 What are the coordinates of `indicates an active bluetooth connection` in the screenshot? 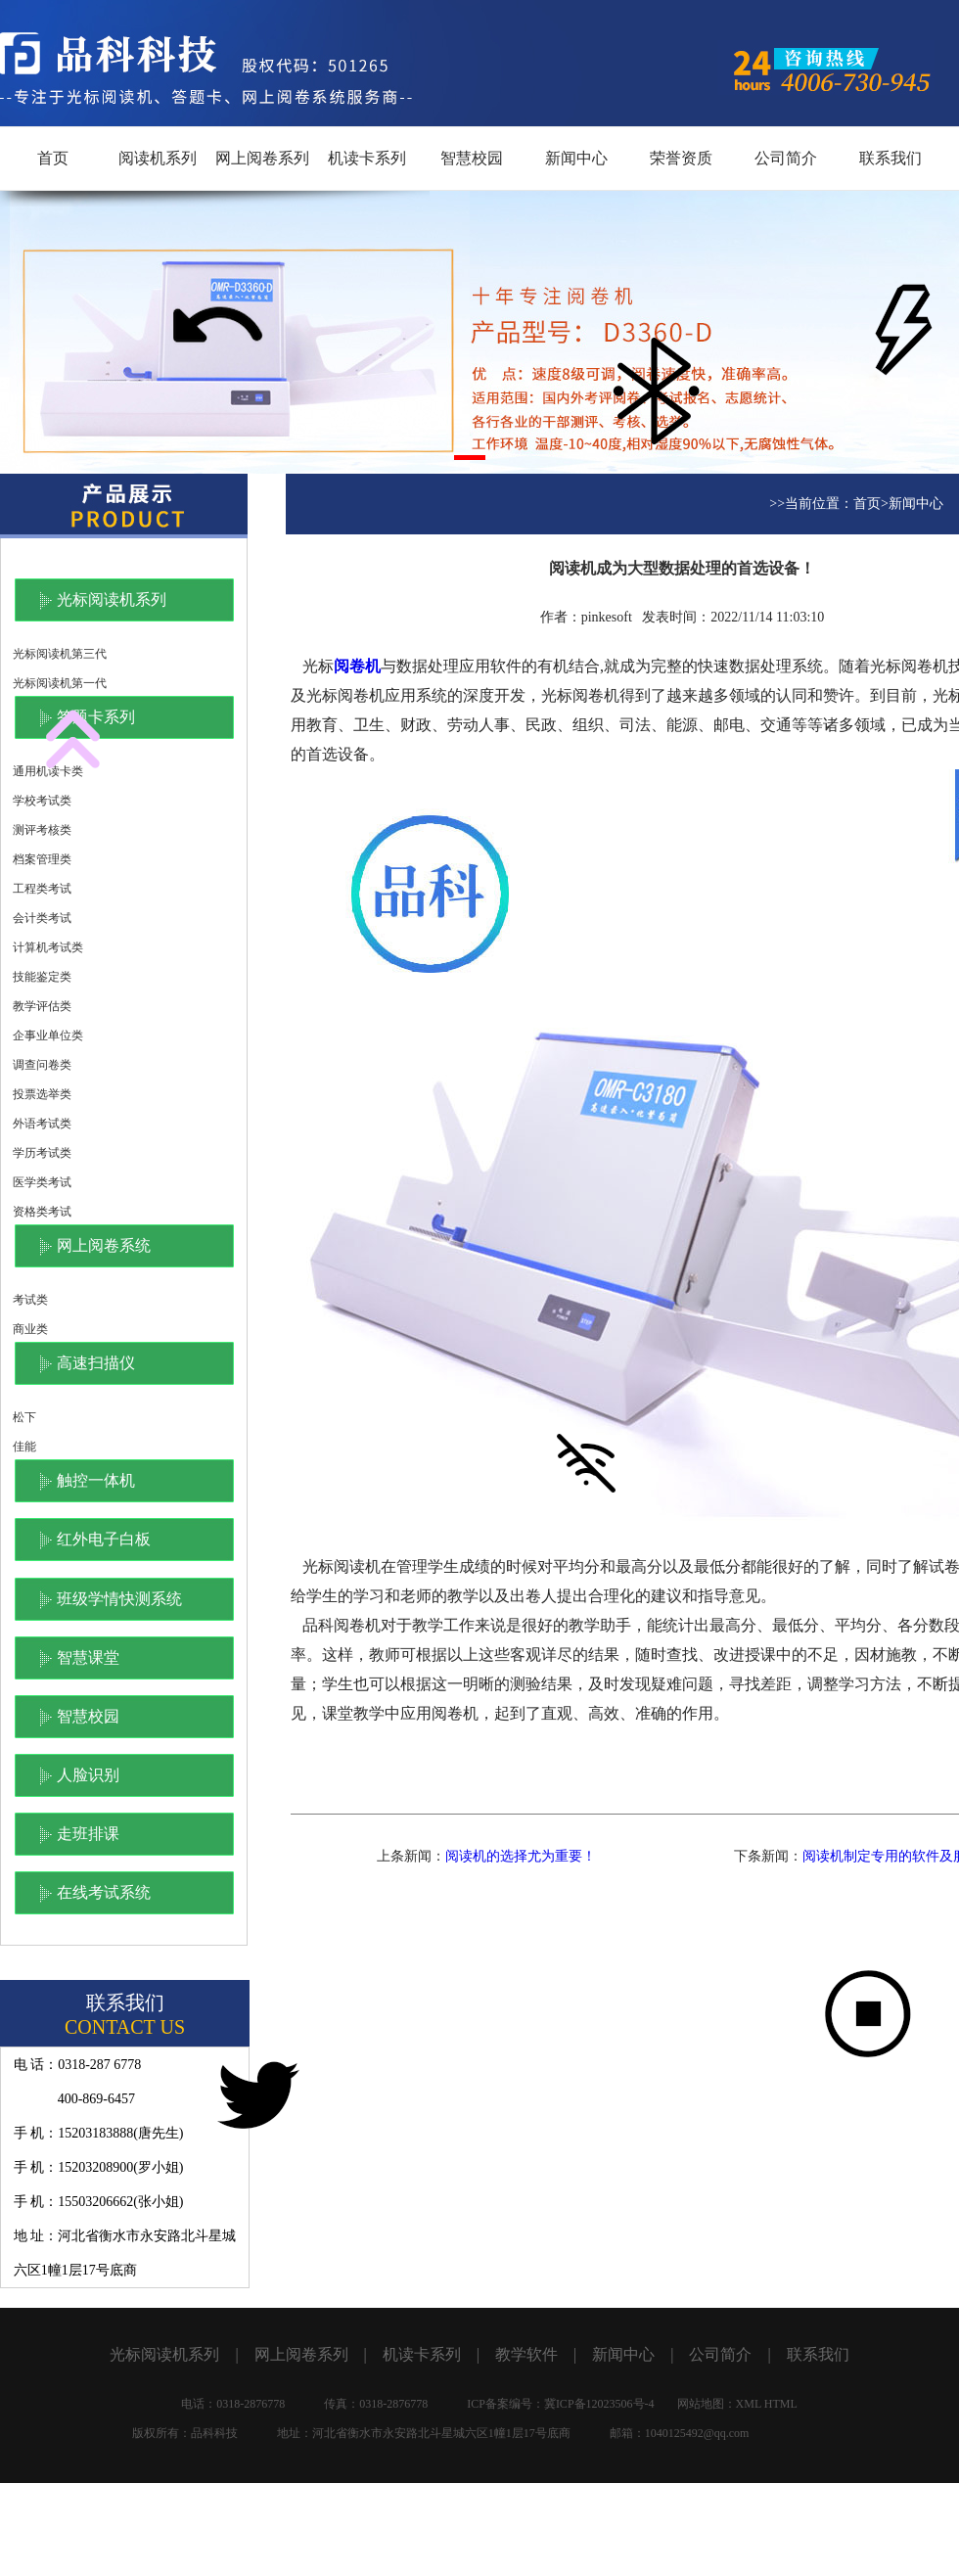 It's located at (654, 391).